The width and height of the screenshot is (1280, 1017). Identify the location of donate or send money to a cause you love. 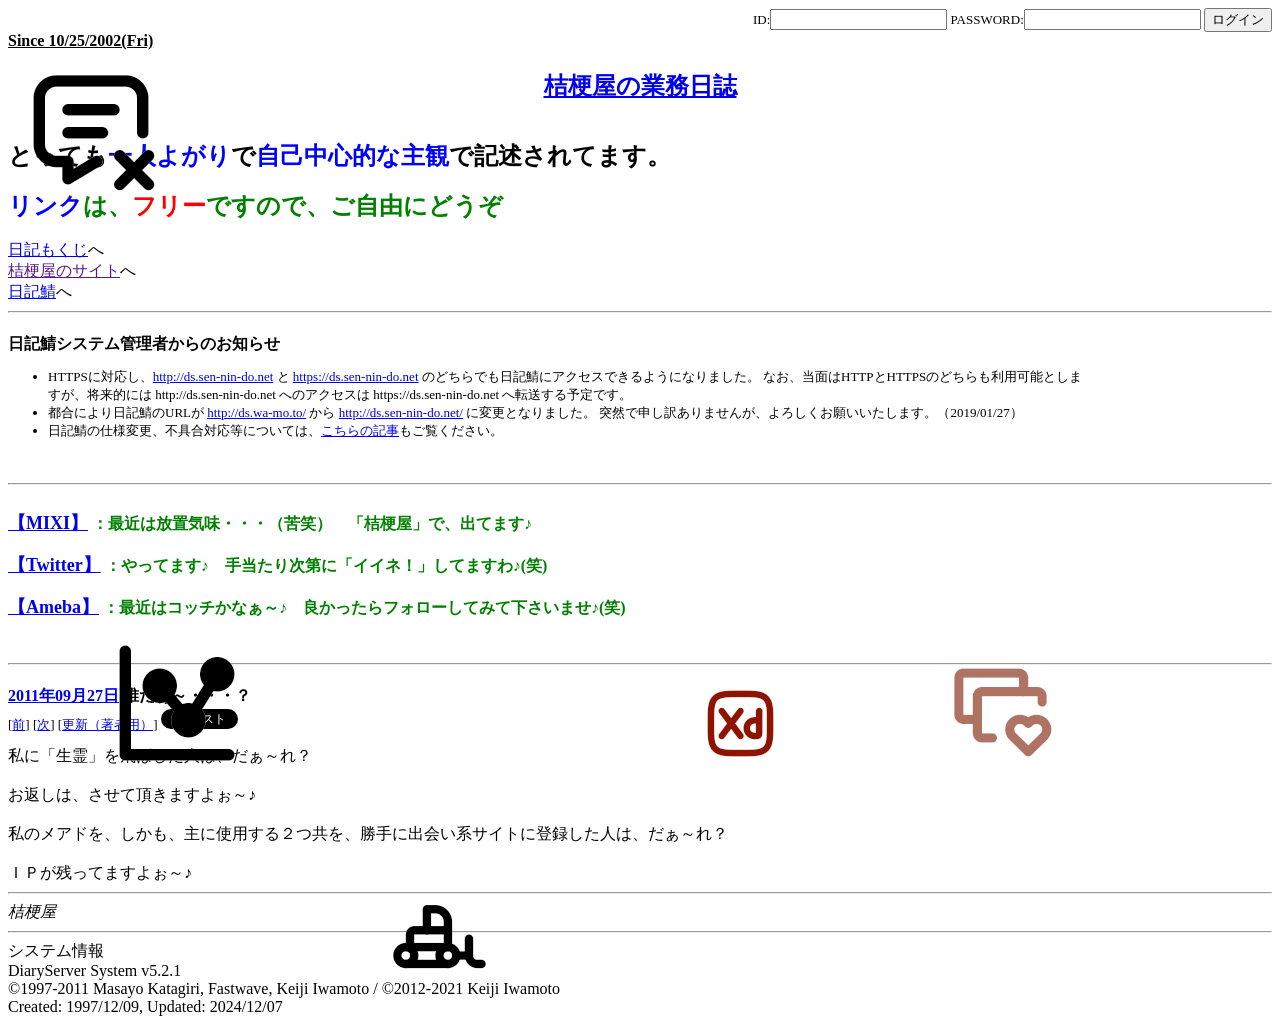
(1000, 705).